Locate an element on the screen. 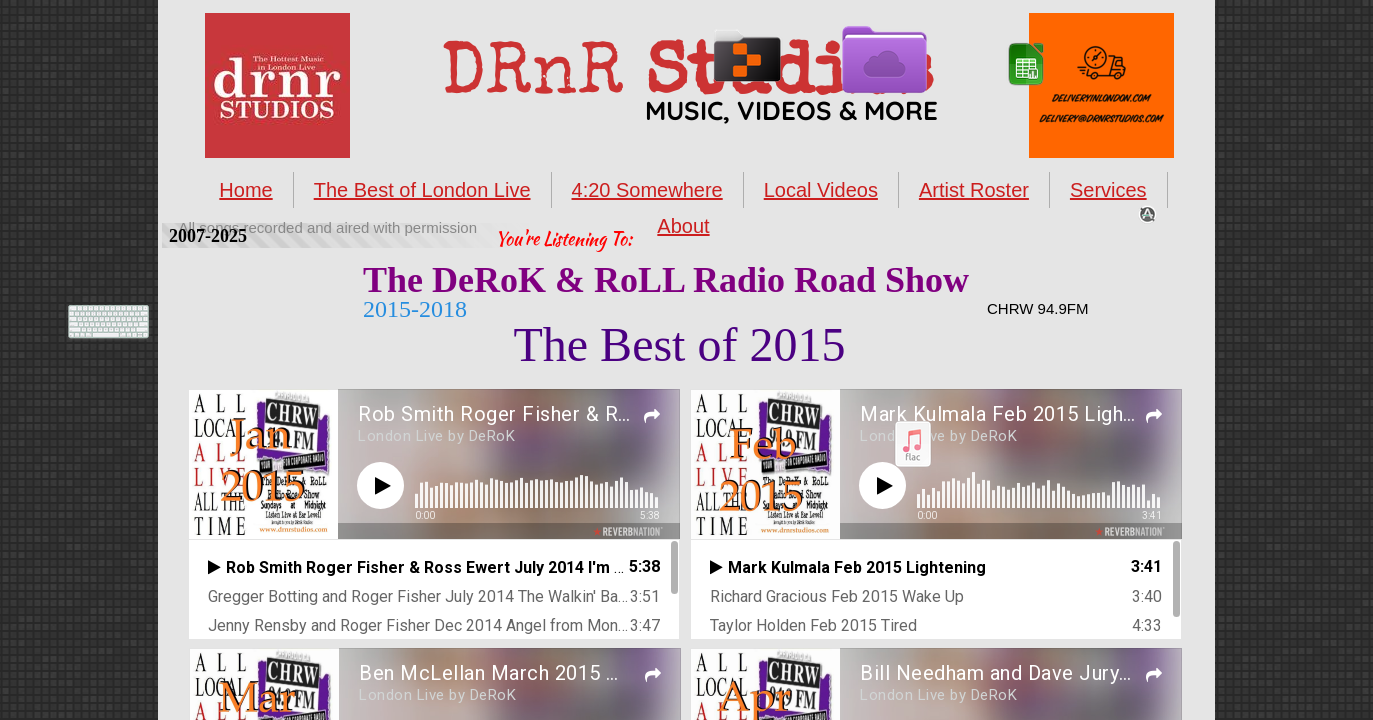 Image resolution: width=1373 pixels, height=720 pixels. a FLAC audio file is located at coordinates (913, 444).